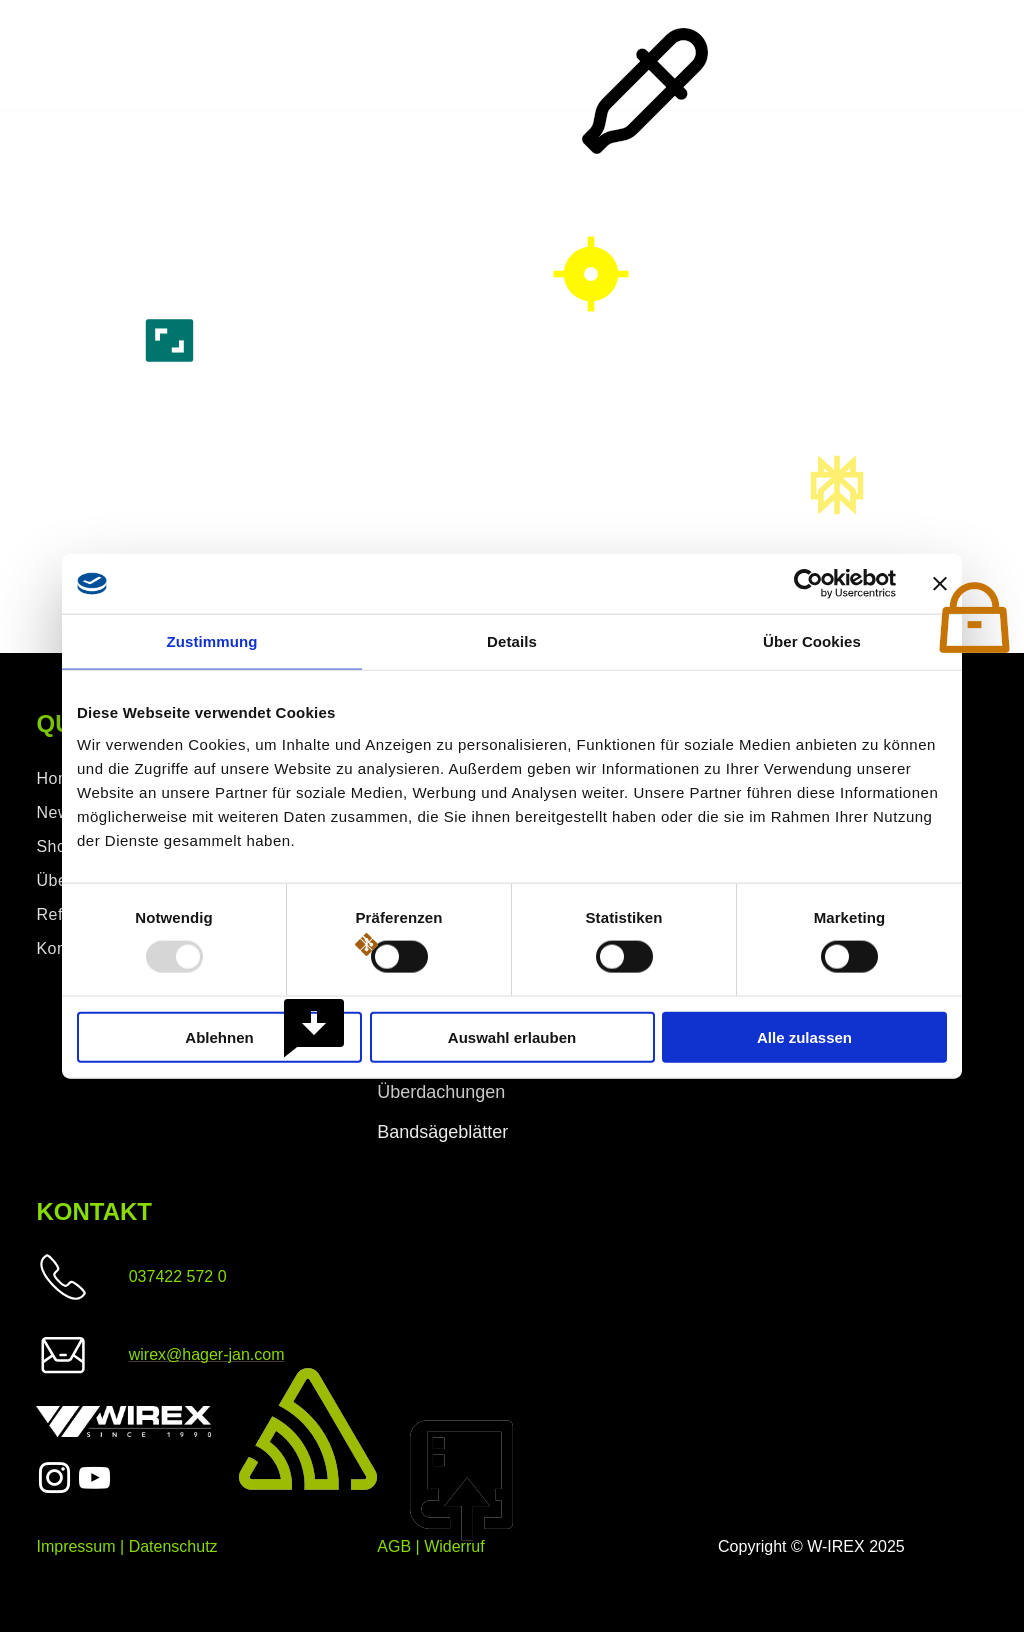 Image resolution: width=1024 pixels, height=1632 pixels. I want to click on open perplexity ai app, so click(837, 485).